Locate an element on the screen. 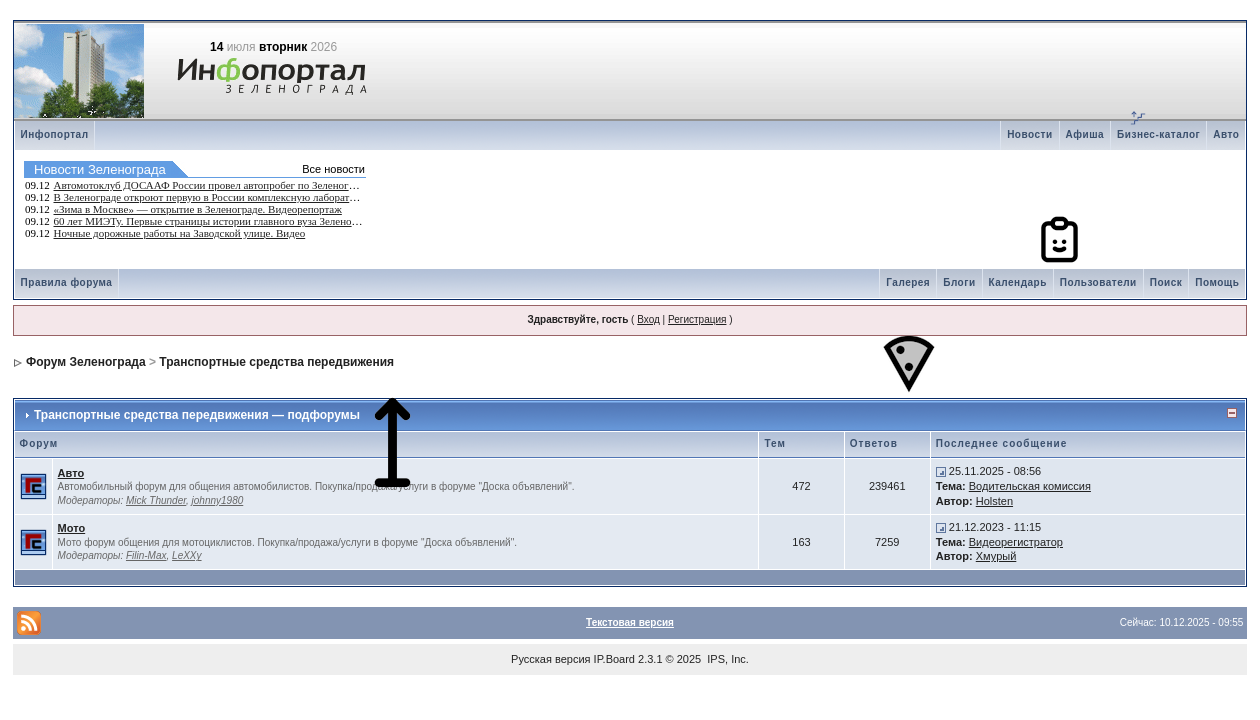 This screenshot has height=720, width=1260. view feedback or satisfaction survey is located at coordinates (1059, 239).